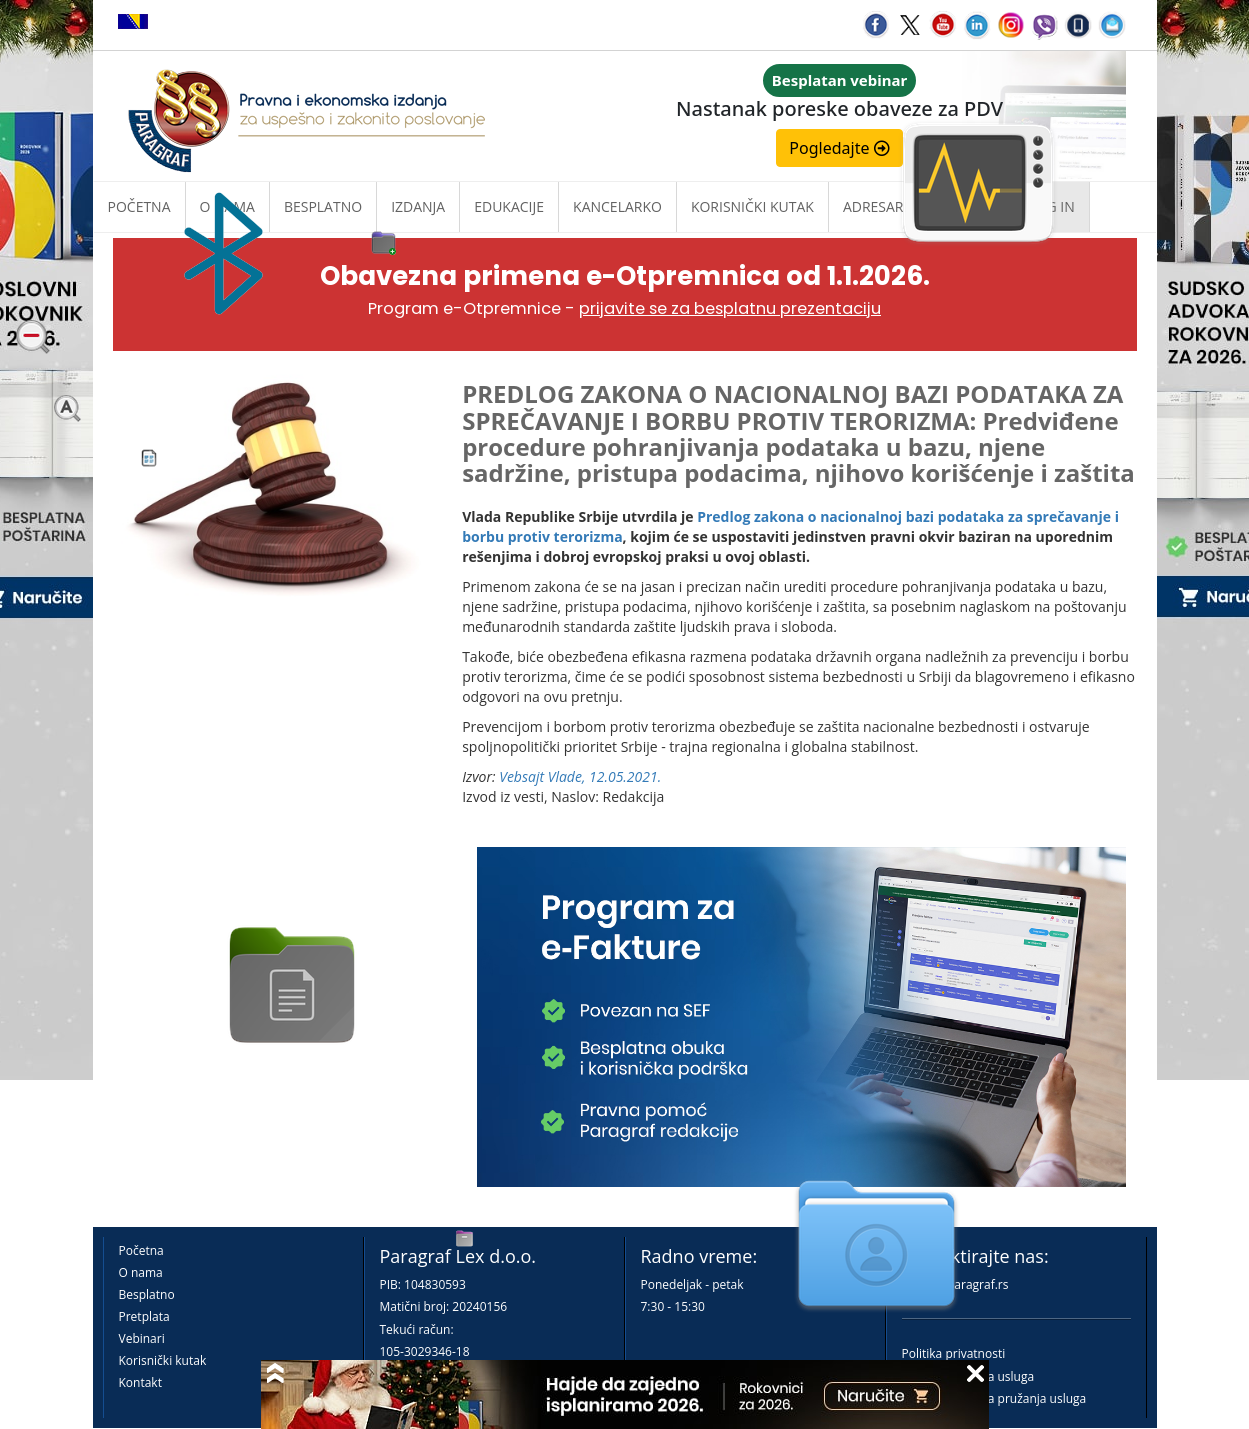 Image resolution: width=1249 pixels, height=1429 pixels. Describe the element at coordinates (67, 408) in the screenshot. I see `search for files or documents` at that location.